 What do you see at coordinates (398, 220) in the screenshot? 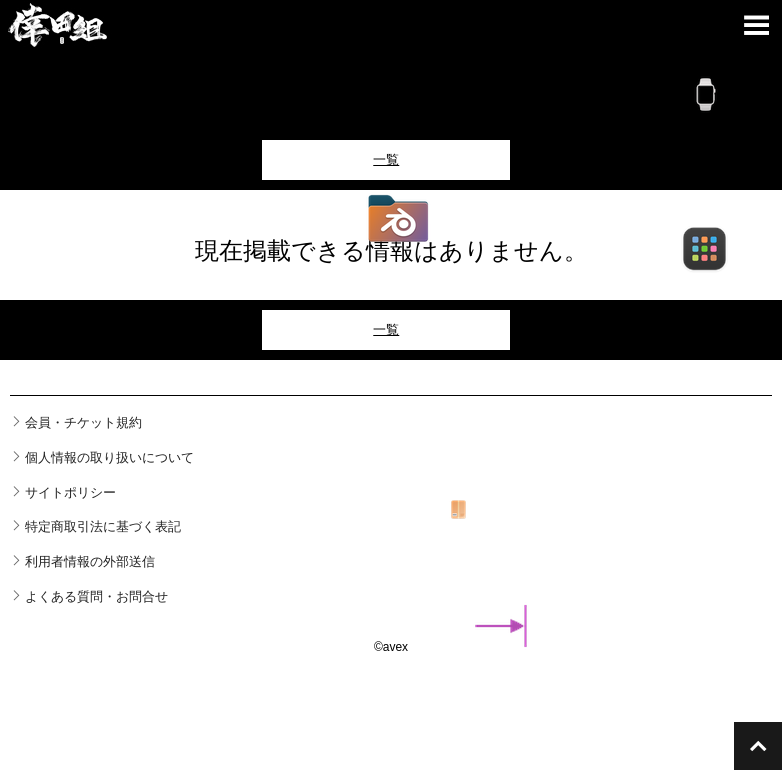
I see `open folder containing Blender project files` at bounding box center [398, 220].